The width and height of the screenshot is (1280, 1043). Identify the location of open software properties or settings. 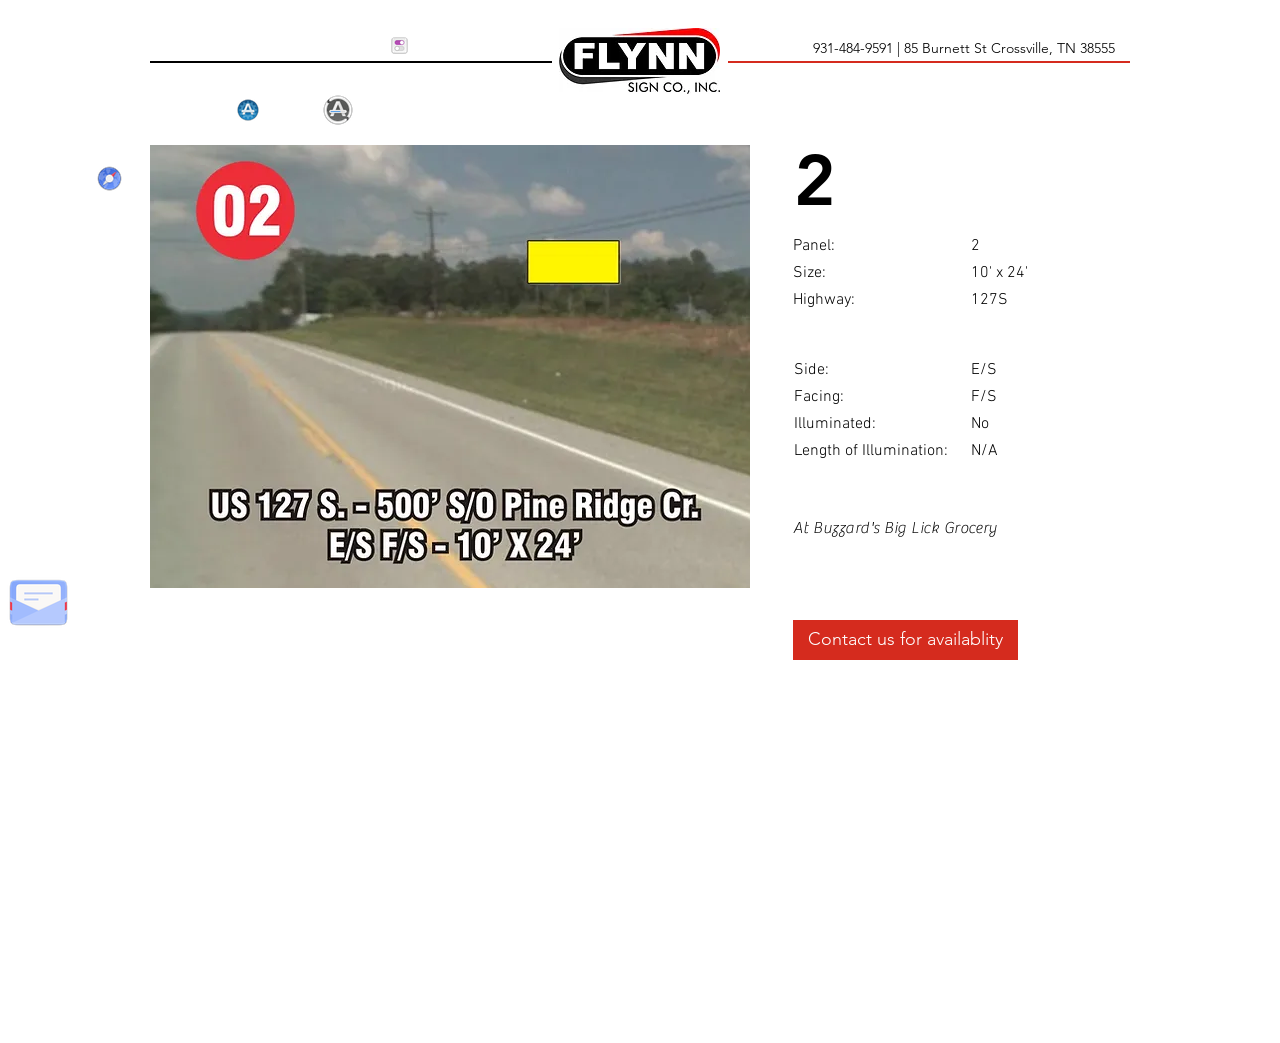
(248, 110).